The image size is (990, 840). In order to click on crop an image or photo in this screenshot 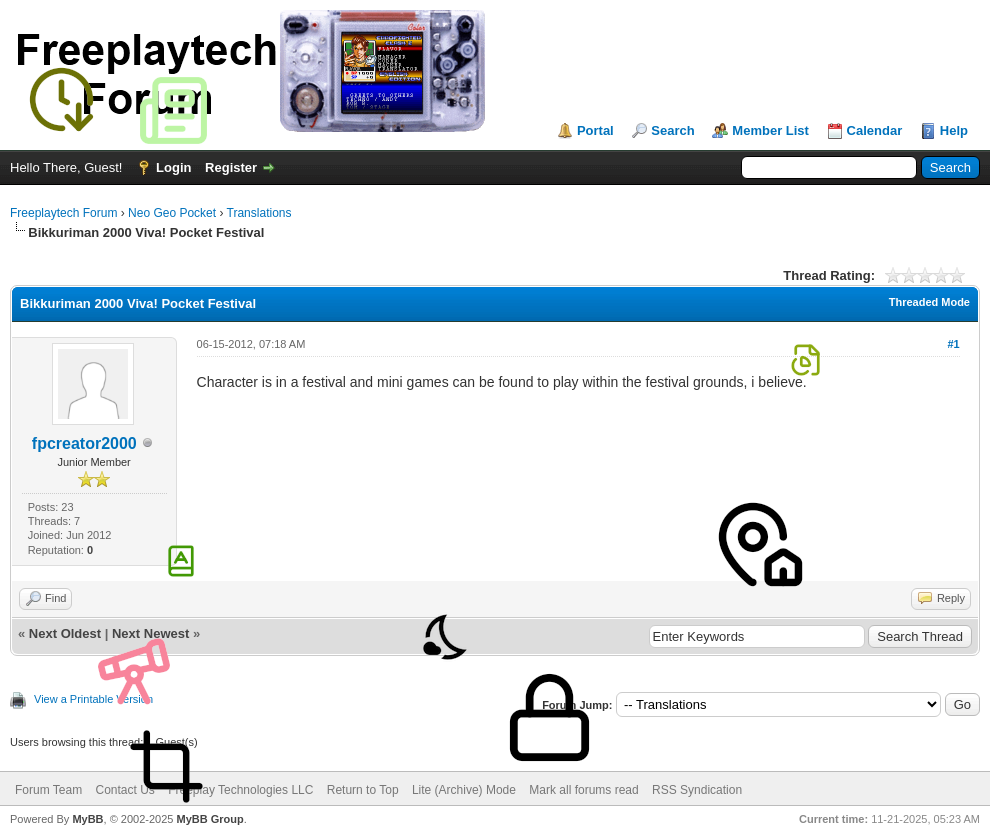, I will do `click(166, 766)`.